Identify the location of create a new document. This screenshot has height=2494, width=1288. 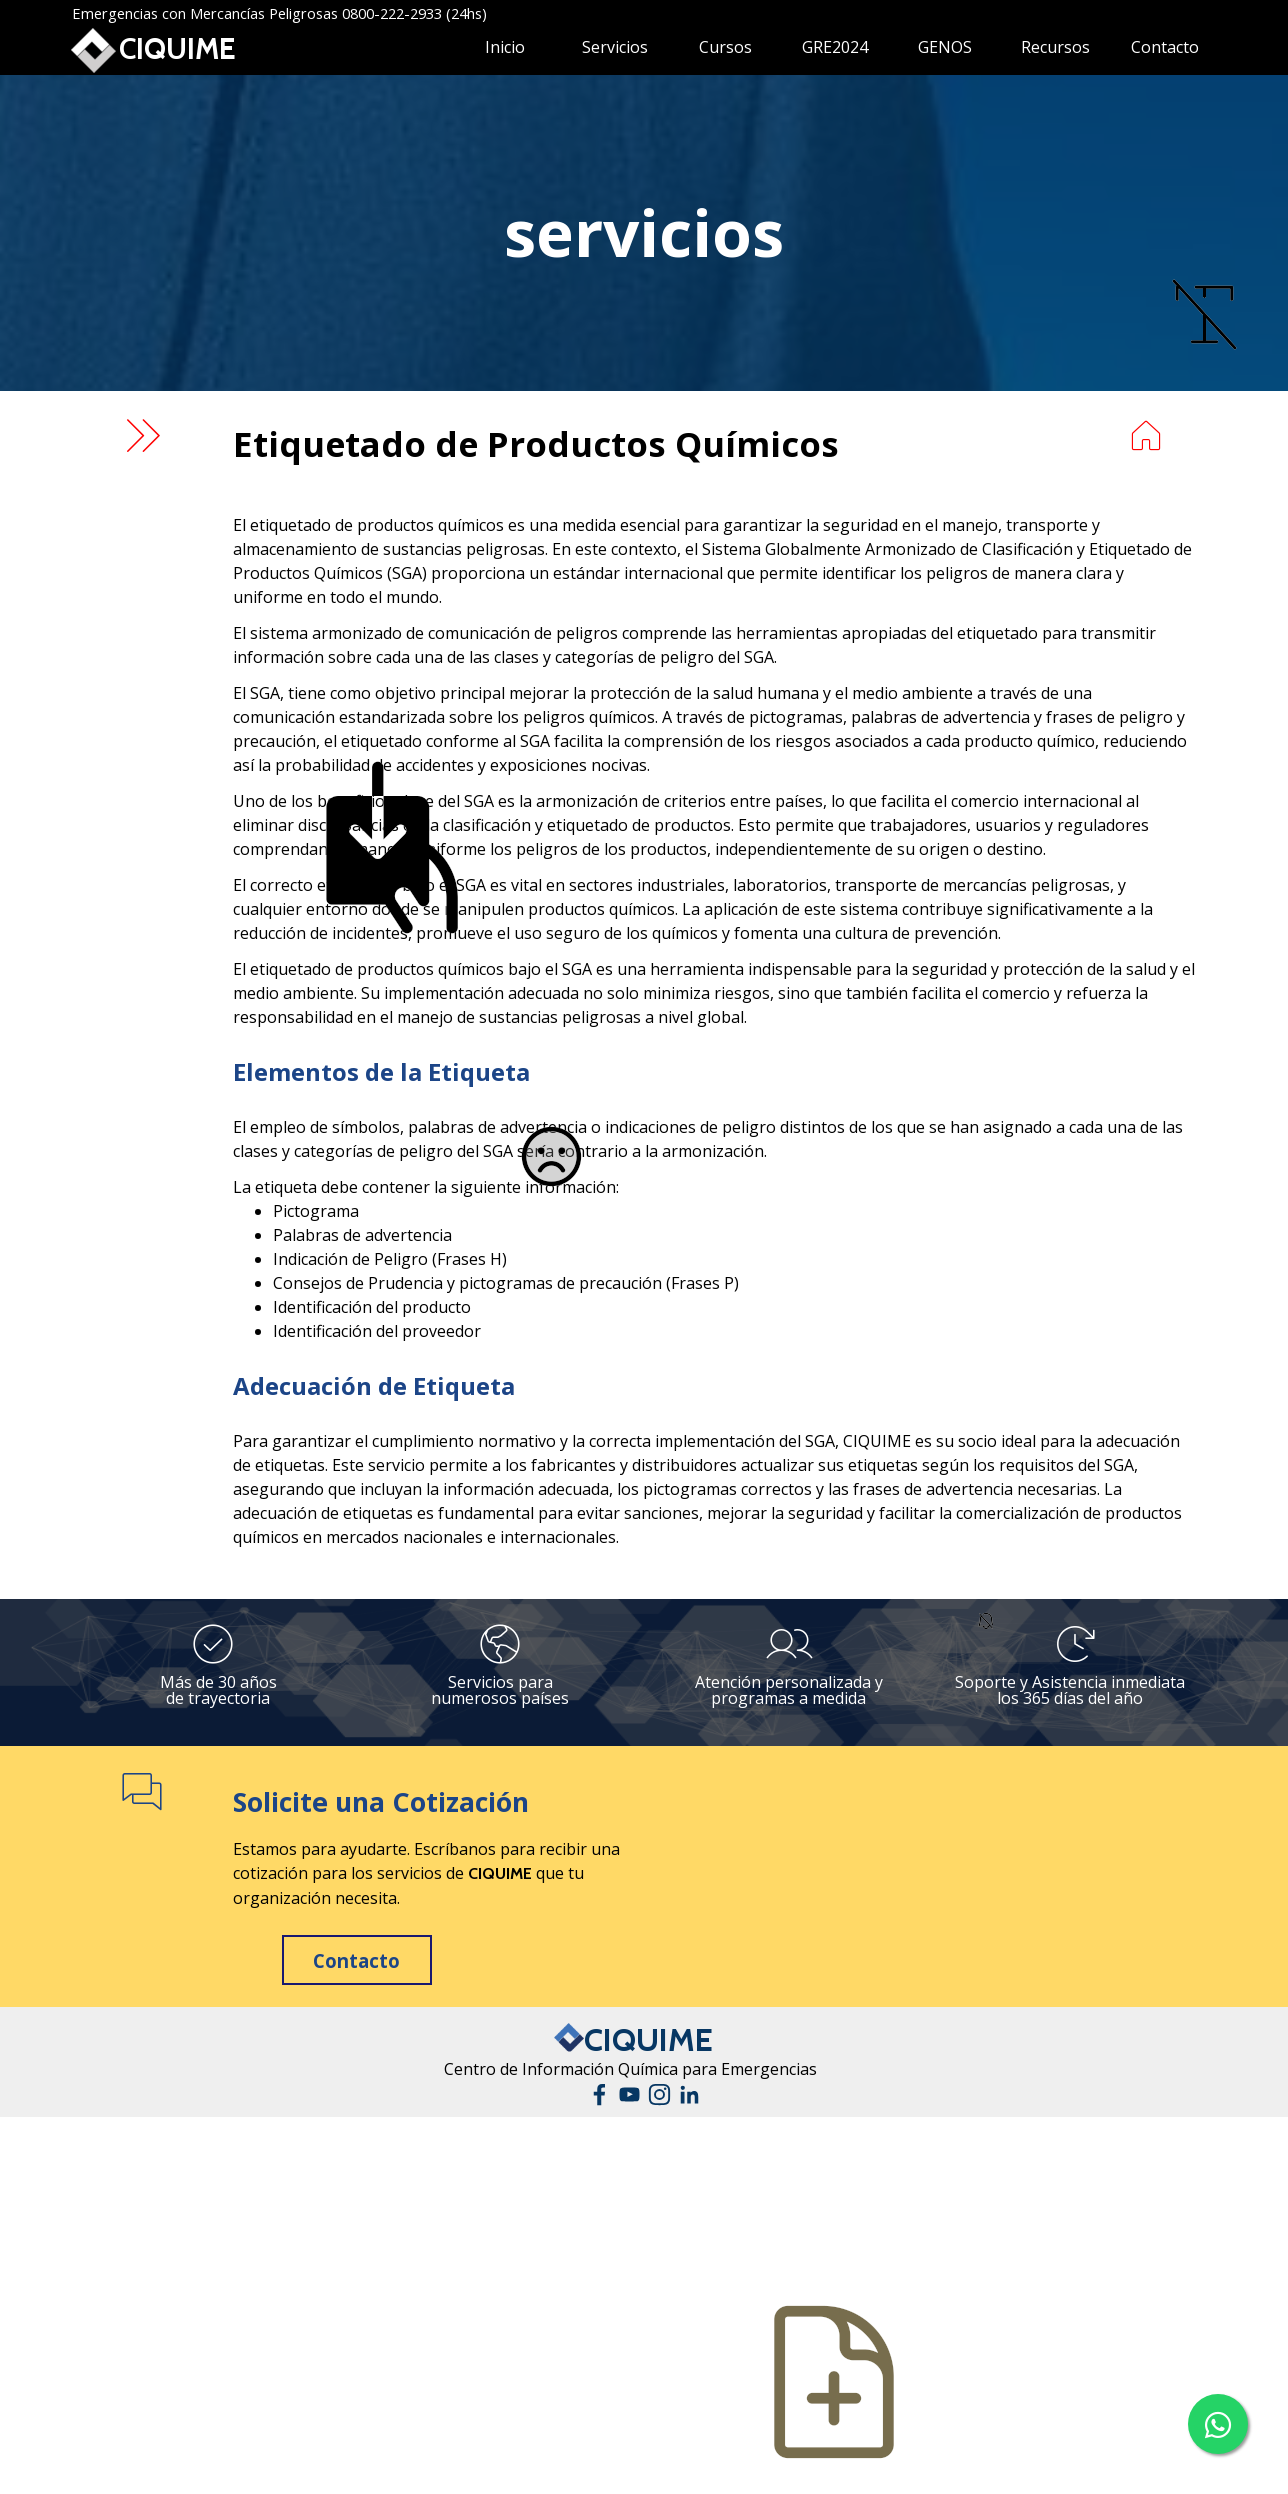
(834, 2382).